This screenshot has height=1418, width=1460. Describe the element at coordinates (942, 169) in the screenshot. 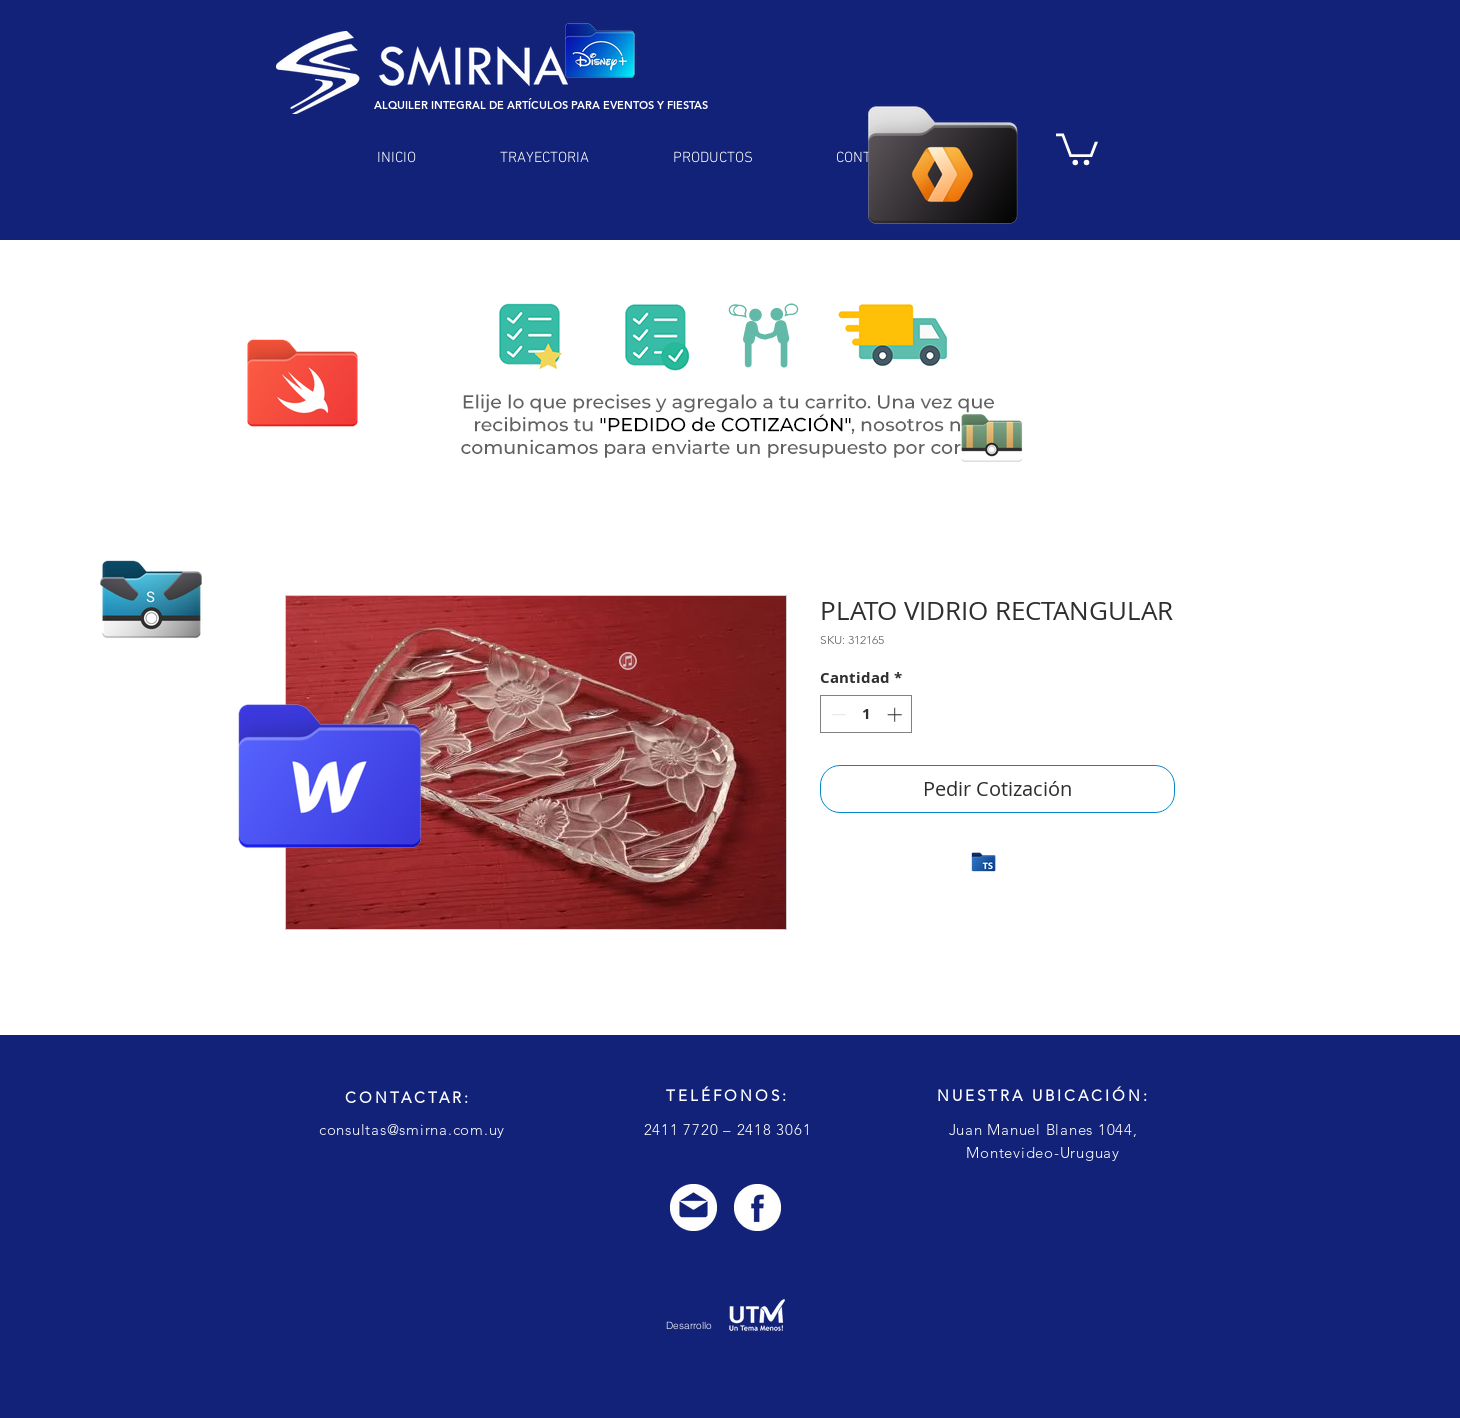

I see `open cloudflare workers project folder` at that location.